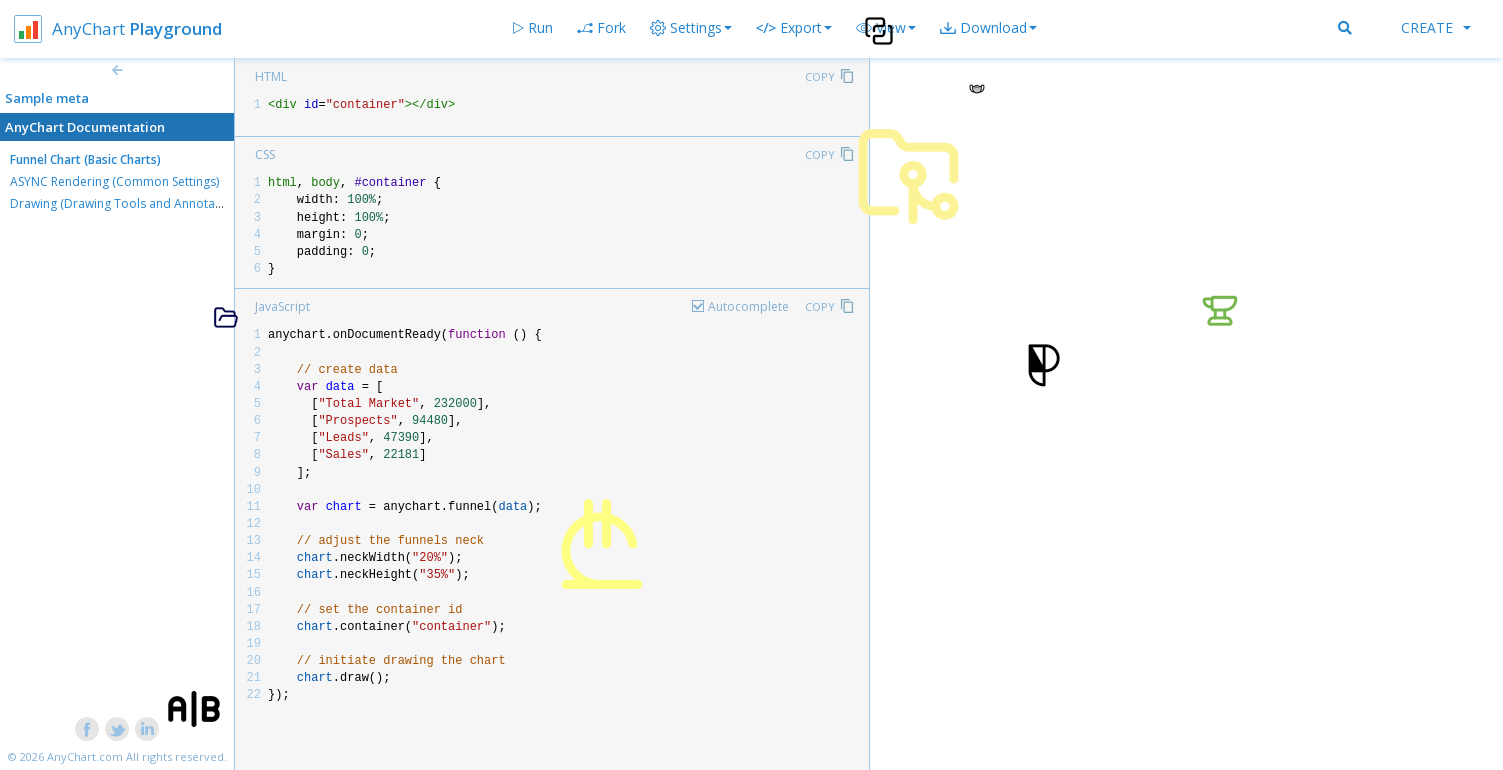 The width and height of the screenshot is (1503, 770). Describe the element at coordinates (1220, 310) in the screenshot. I see `access crafting or forging tools` at that location.